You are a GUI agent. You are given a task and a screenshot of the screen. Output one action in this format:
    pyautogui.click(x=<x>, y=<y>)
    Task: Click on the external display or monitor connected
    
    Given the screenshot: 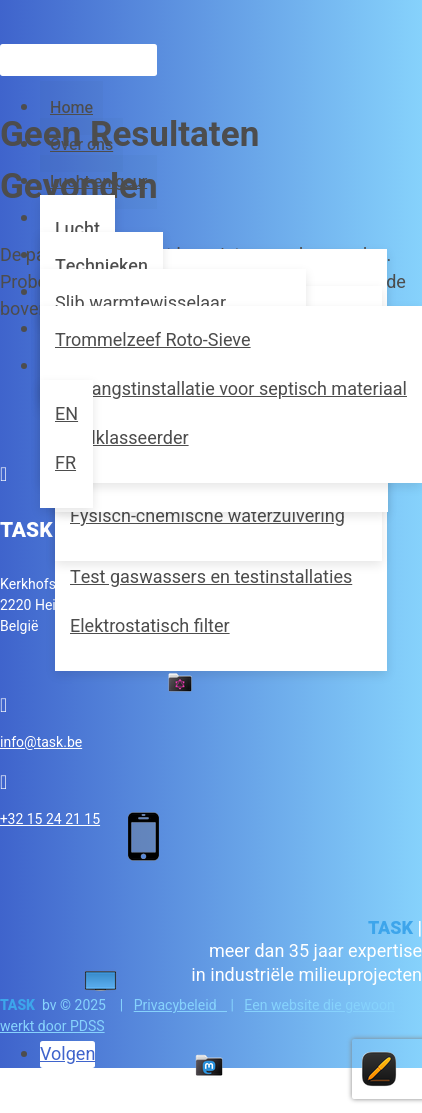 What is the action you would take?
    pyautogui.click(x=100, y=980)
    